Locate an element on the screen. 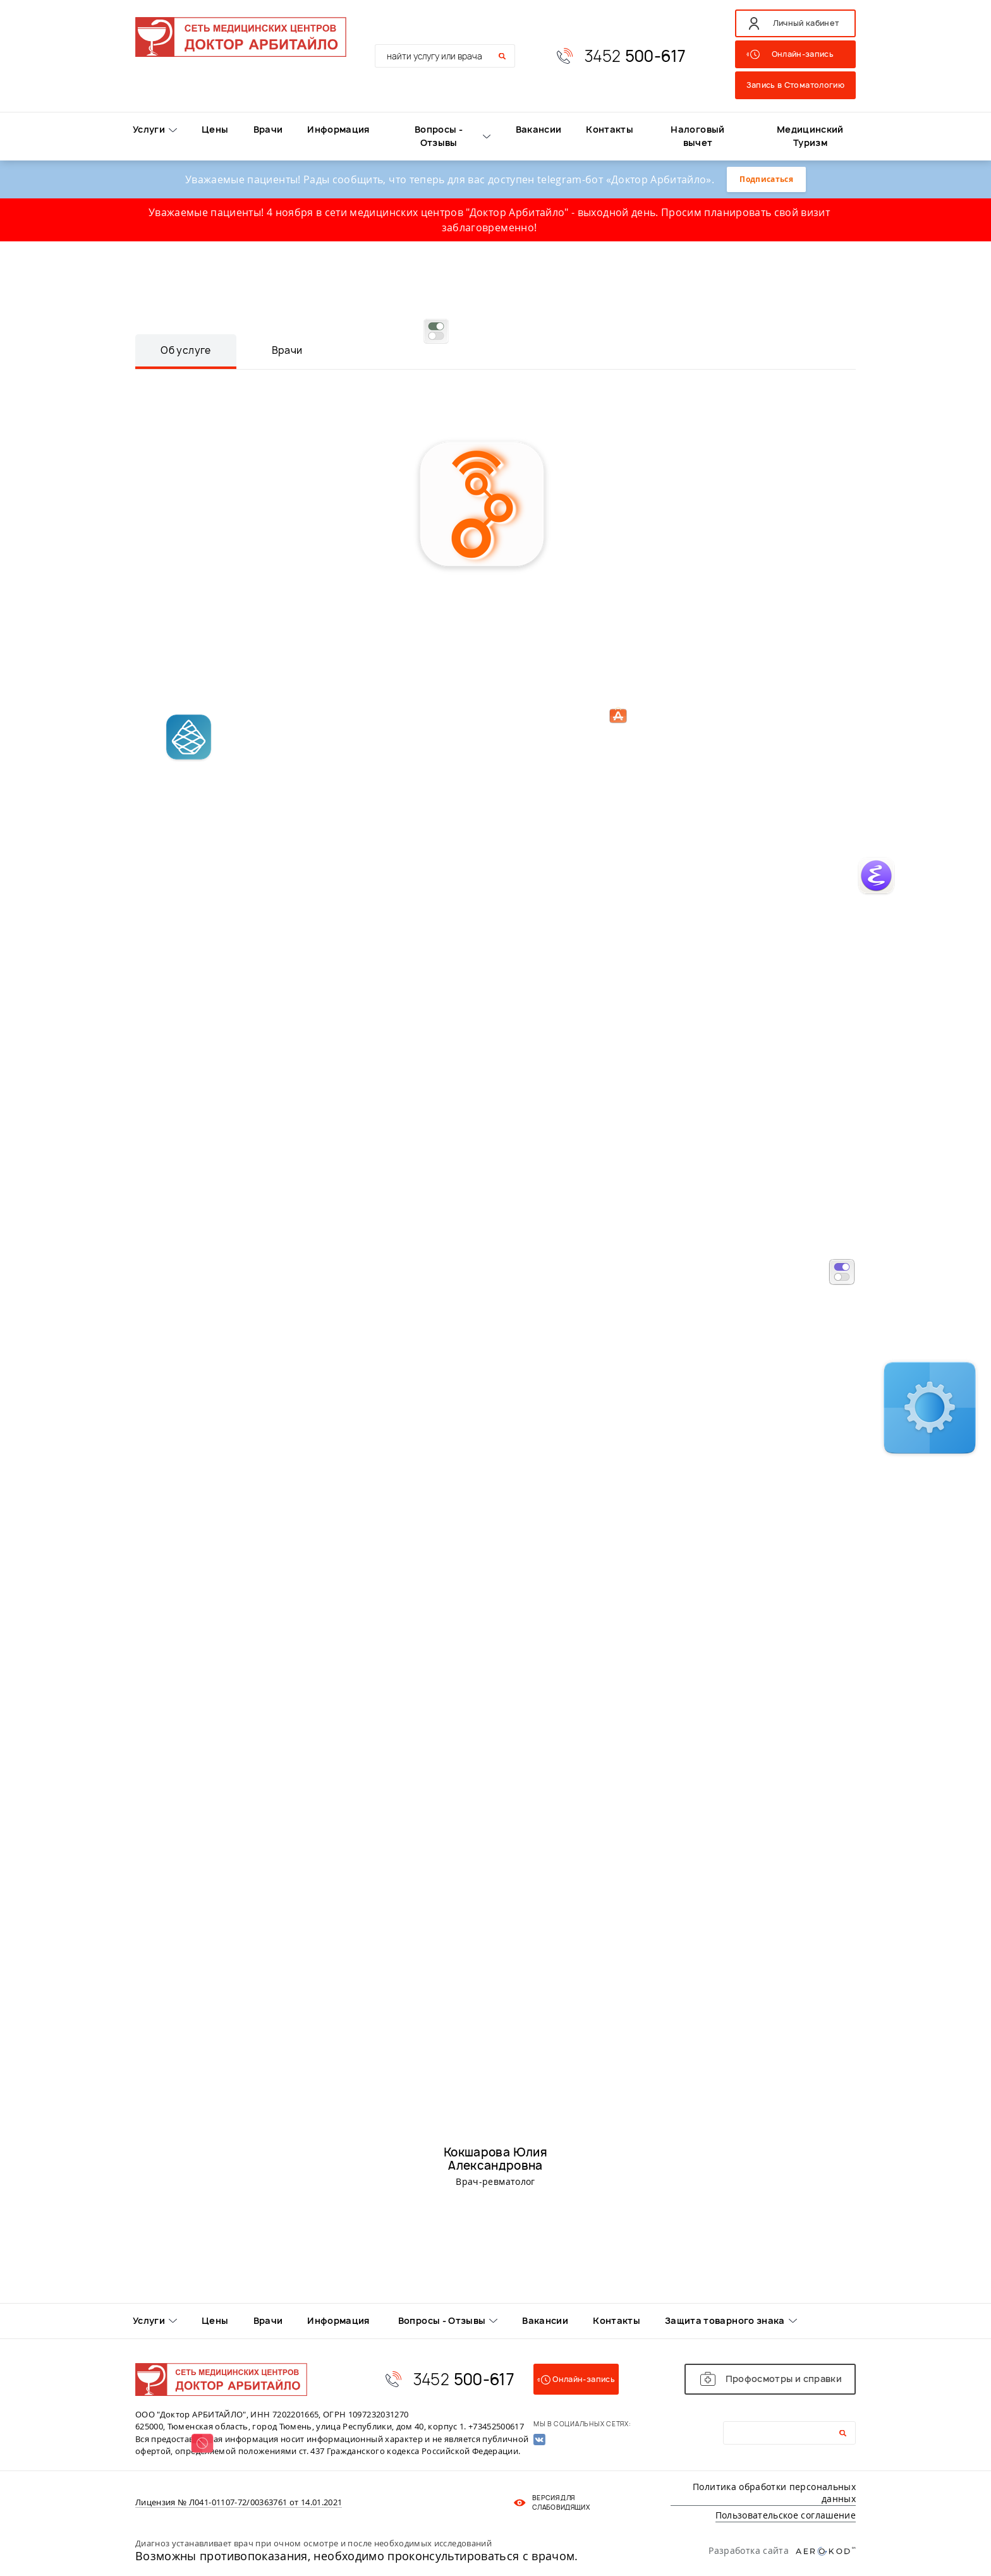 The width and height of the screenshot is (991, 2576). open gnome tweaks settings is located at coordinates (842, 1272).